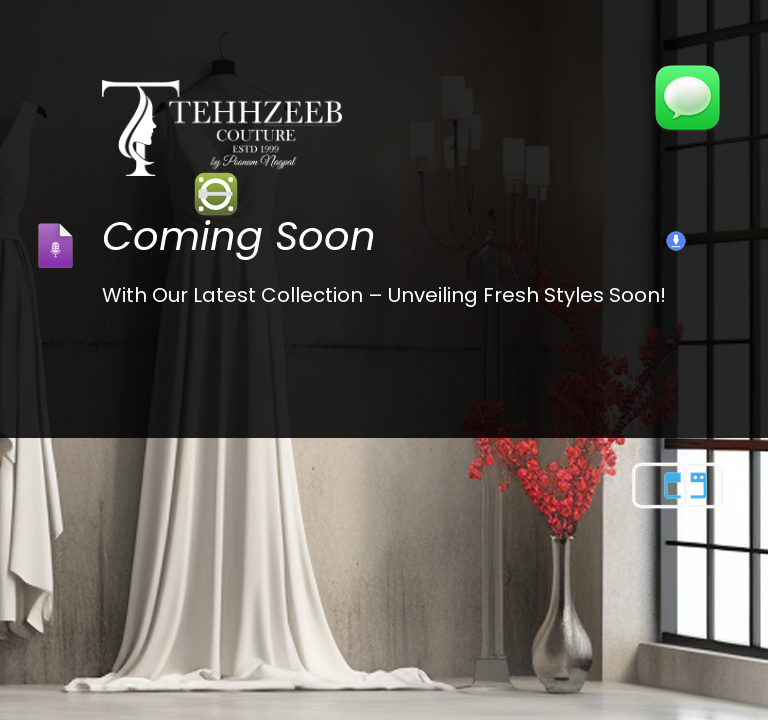  What do you see at coordinates (687, 97) in the screenshot?
I see `open the messages app` at bounding box center [687, 97].